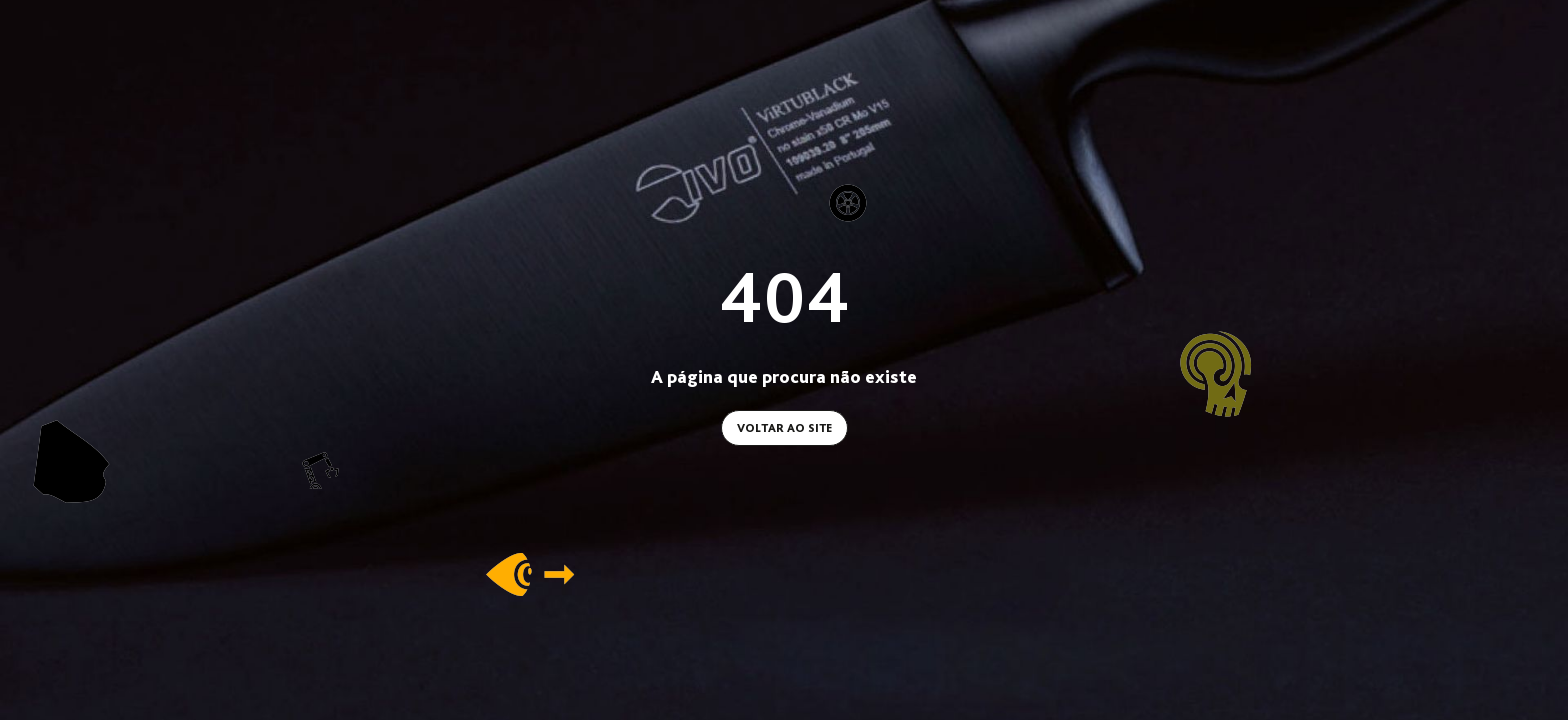  I want to click on select uruguay as your country or region, so click(71, 461).